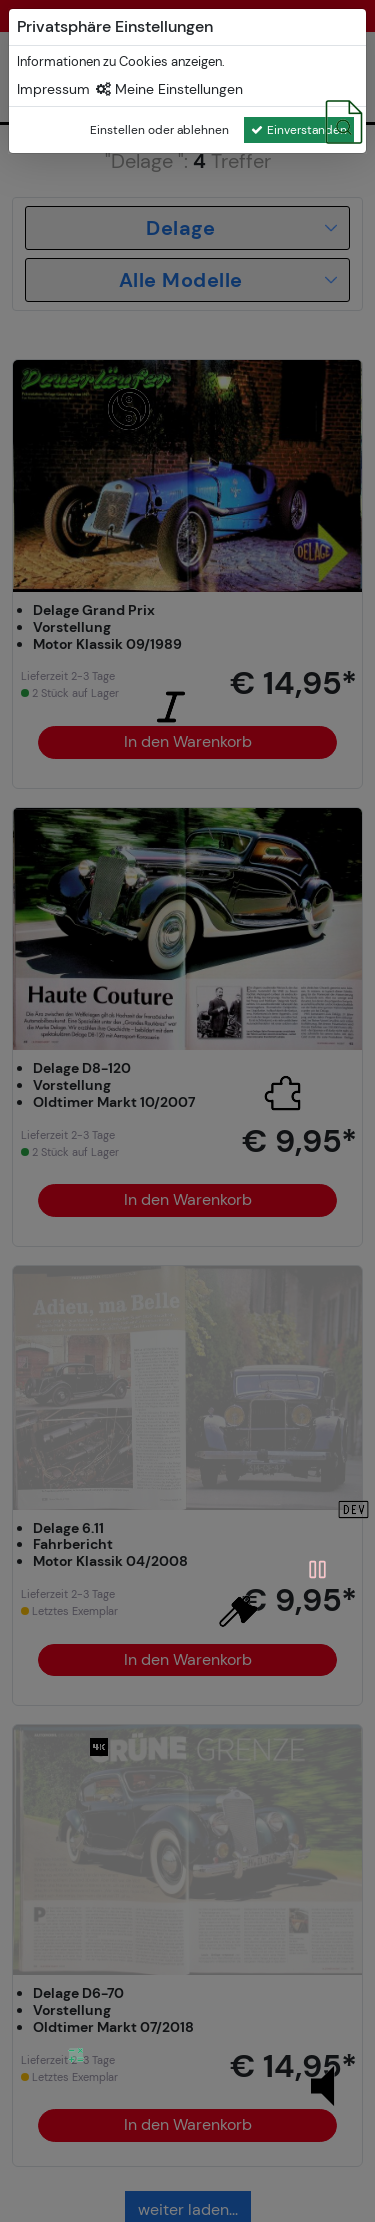  I want to click on search within a document, so click(344, 122).